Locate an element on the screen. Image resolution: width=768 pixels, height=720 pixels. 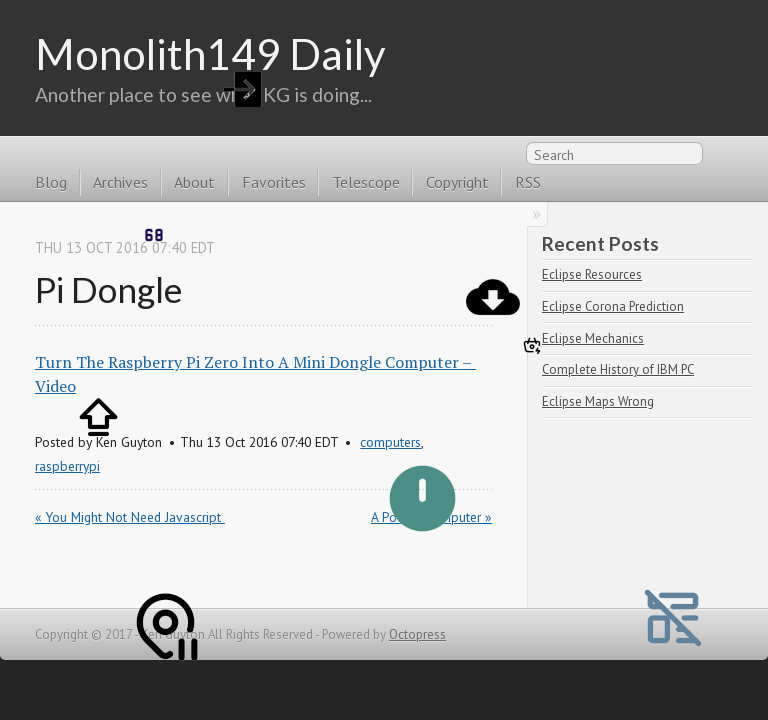
displays the number 68 as a label or count indicator is located at coordinates (154, 235).